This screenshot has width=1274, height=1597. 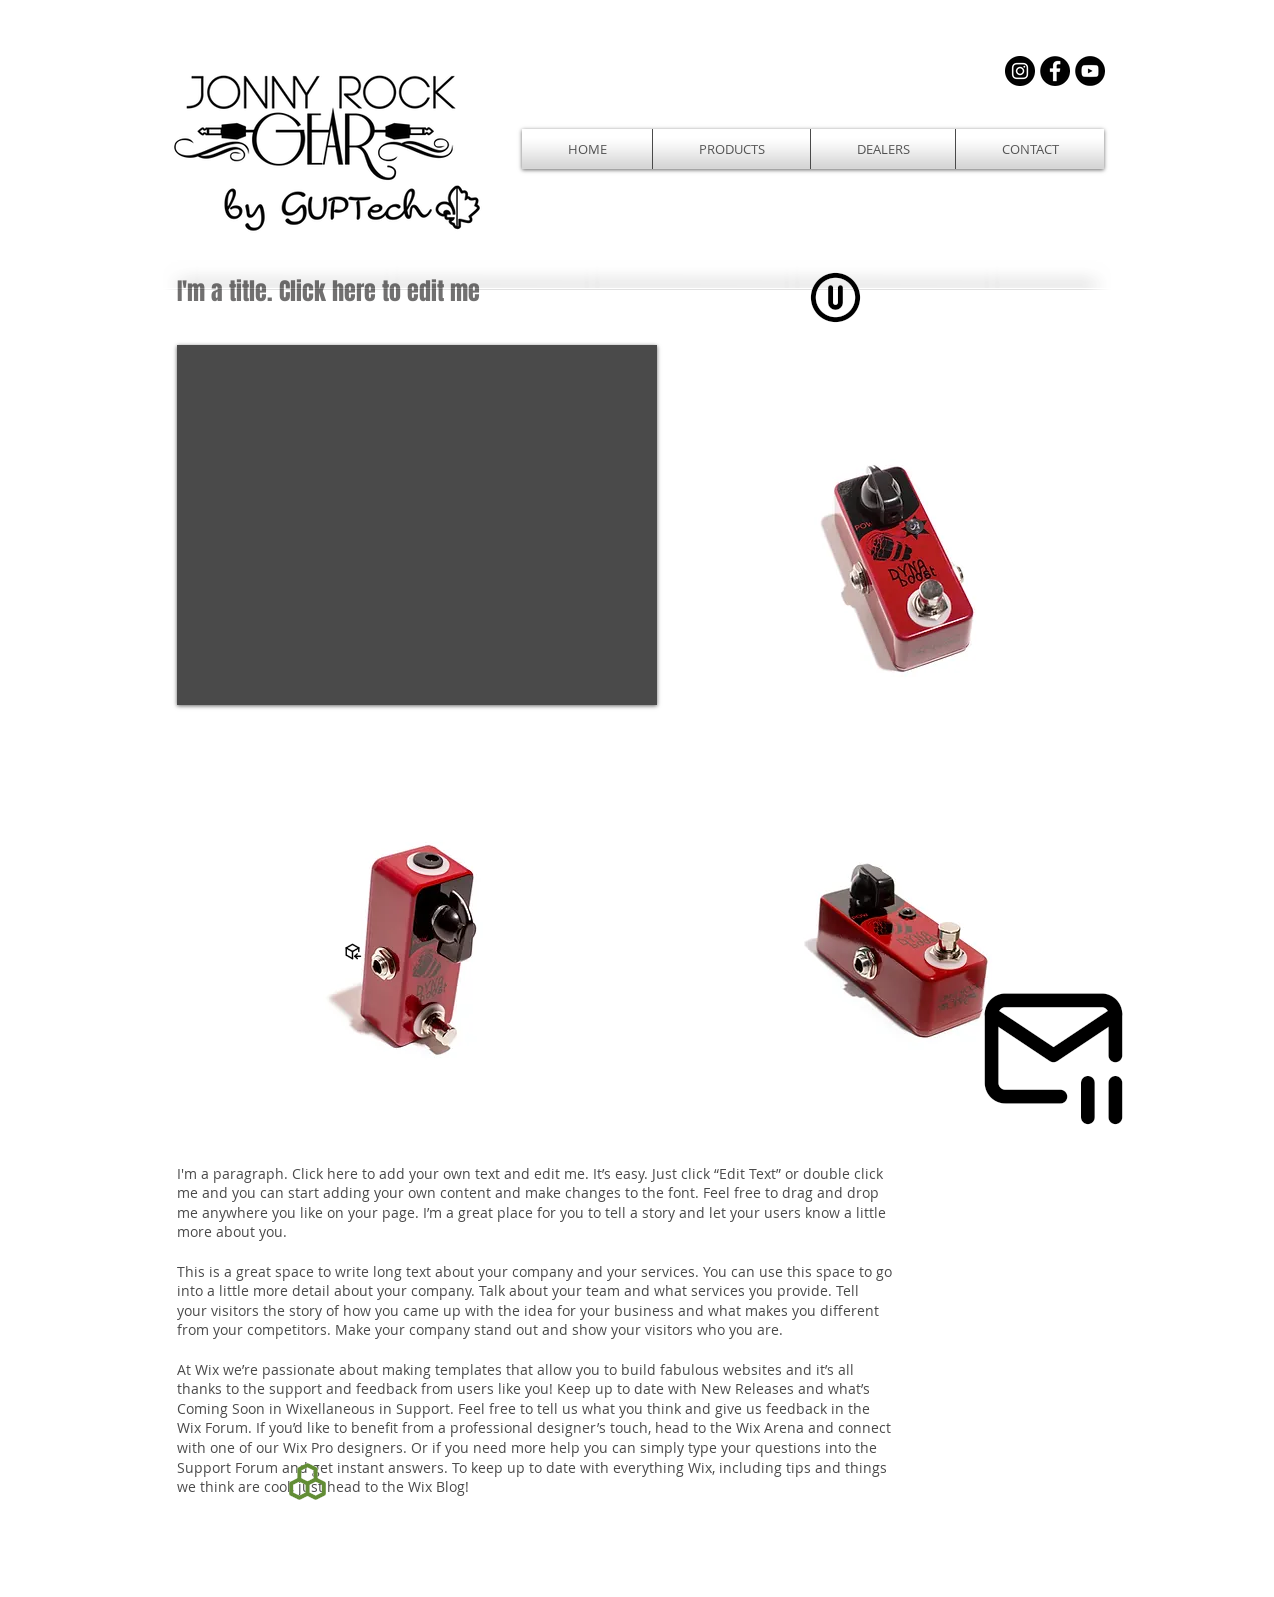 I want to click on pause email notifications, so click(x=1053, y=1048).